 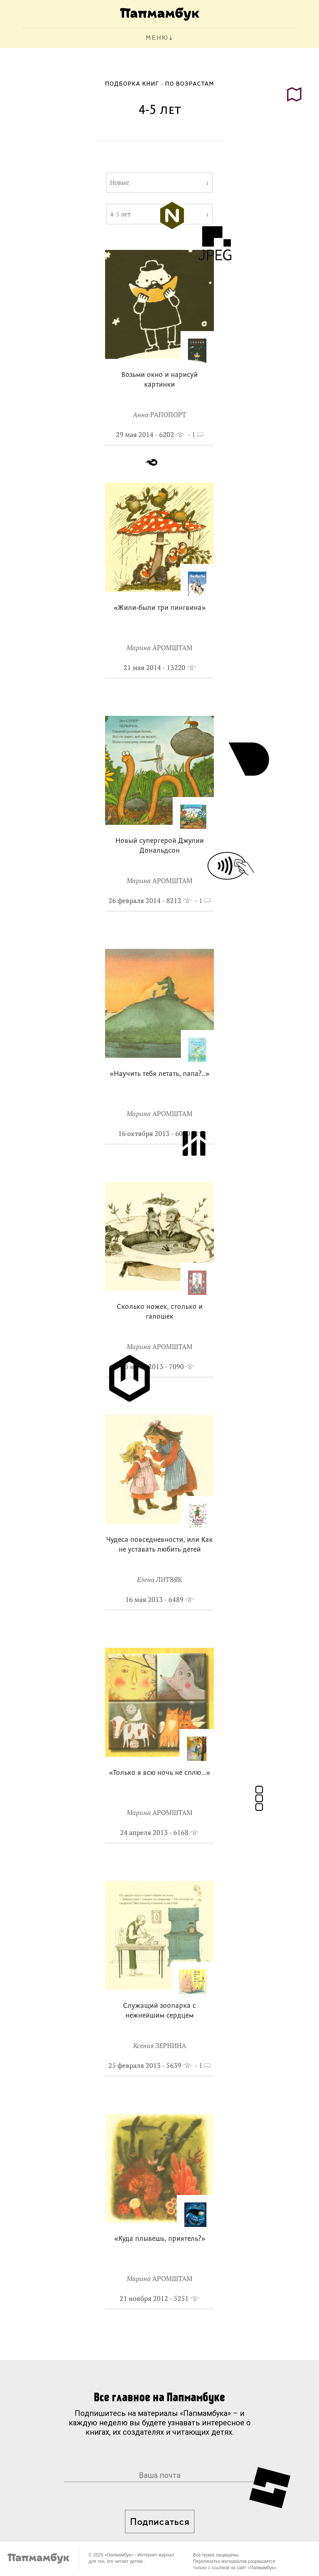 What do you see at coordinates (270, 2488) in the screenshot?
I see `open Roblox Studio` at bounding box center [270, 2488].